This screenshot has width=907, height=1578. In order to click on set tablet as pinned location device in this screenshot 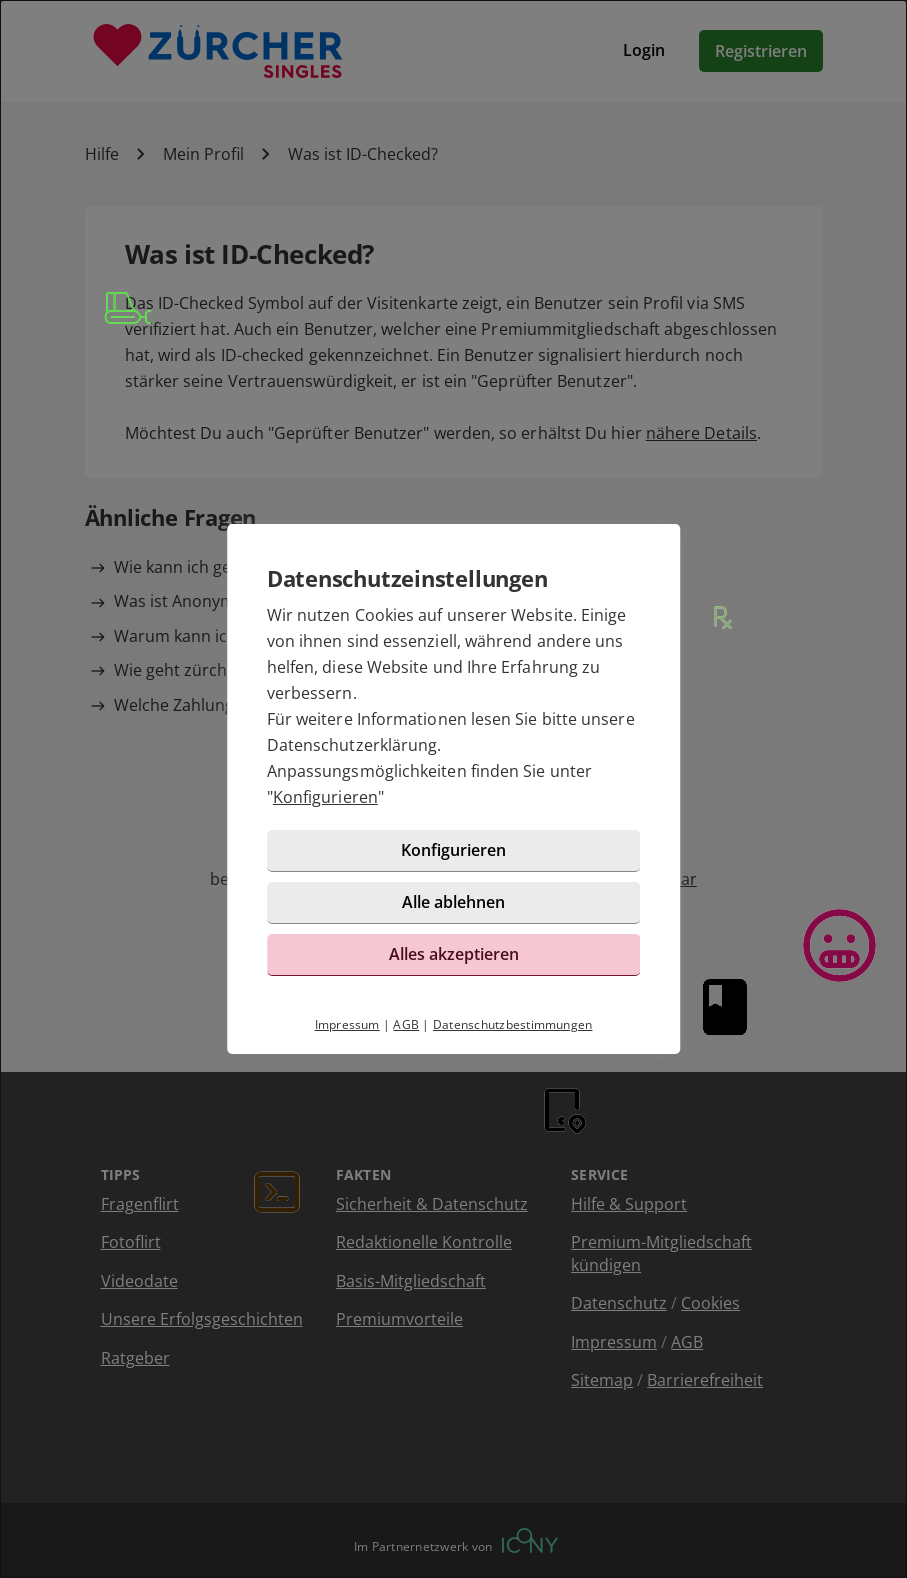, I will do `click(562, 1110)`.